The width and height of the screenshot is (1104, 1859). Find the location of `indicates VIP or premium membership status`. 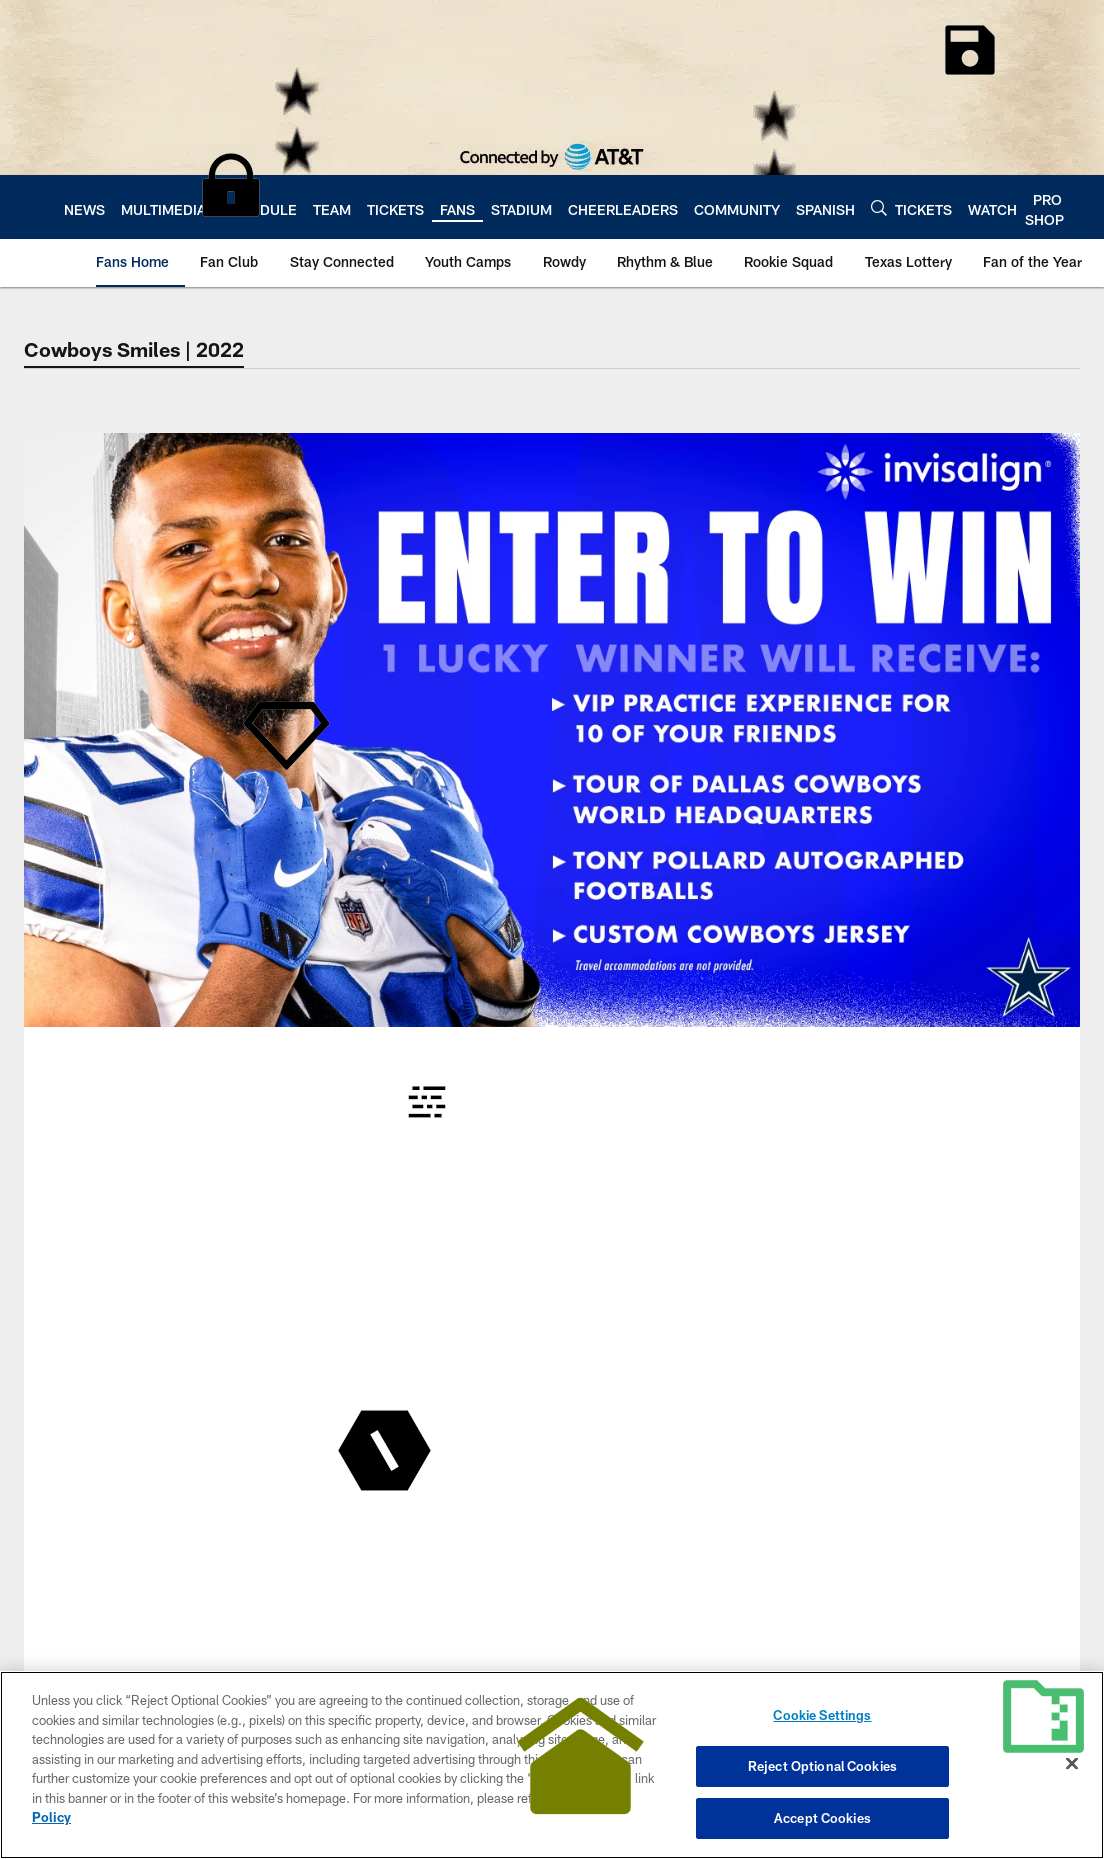

indicates VIP or premium membership status is located at coordinates (286, 734).